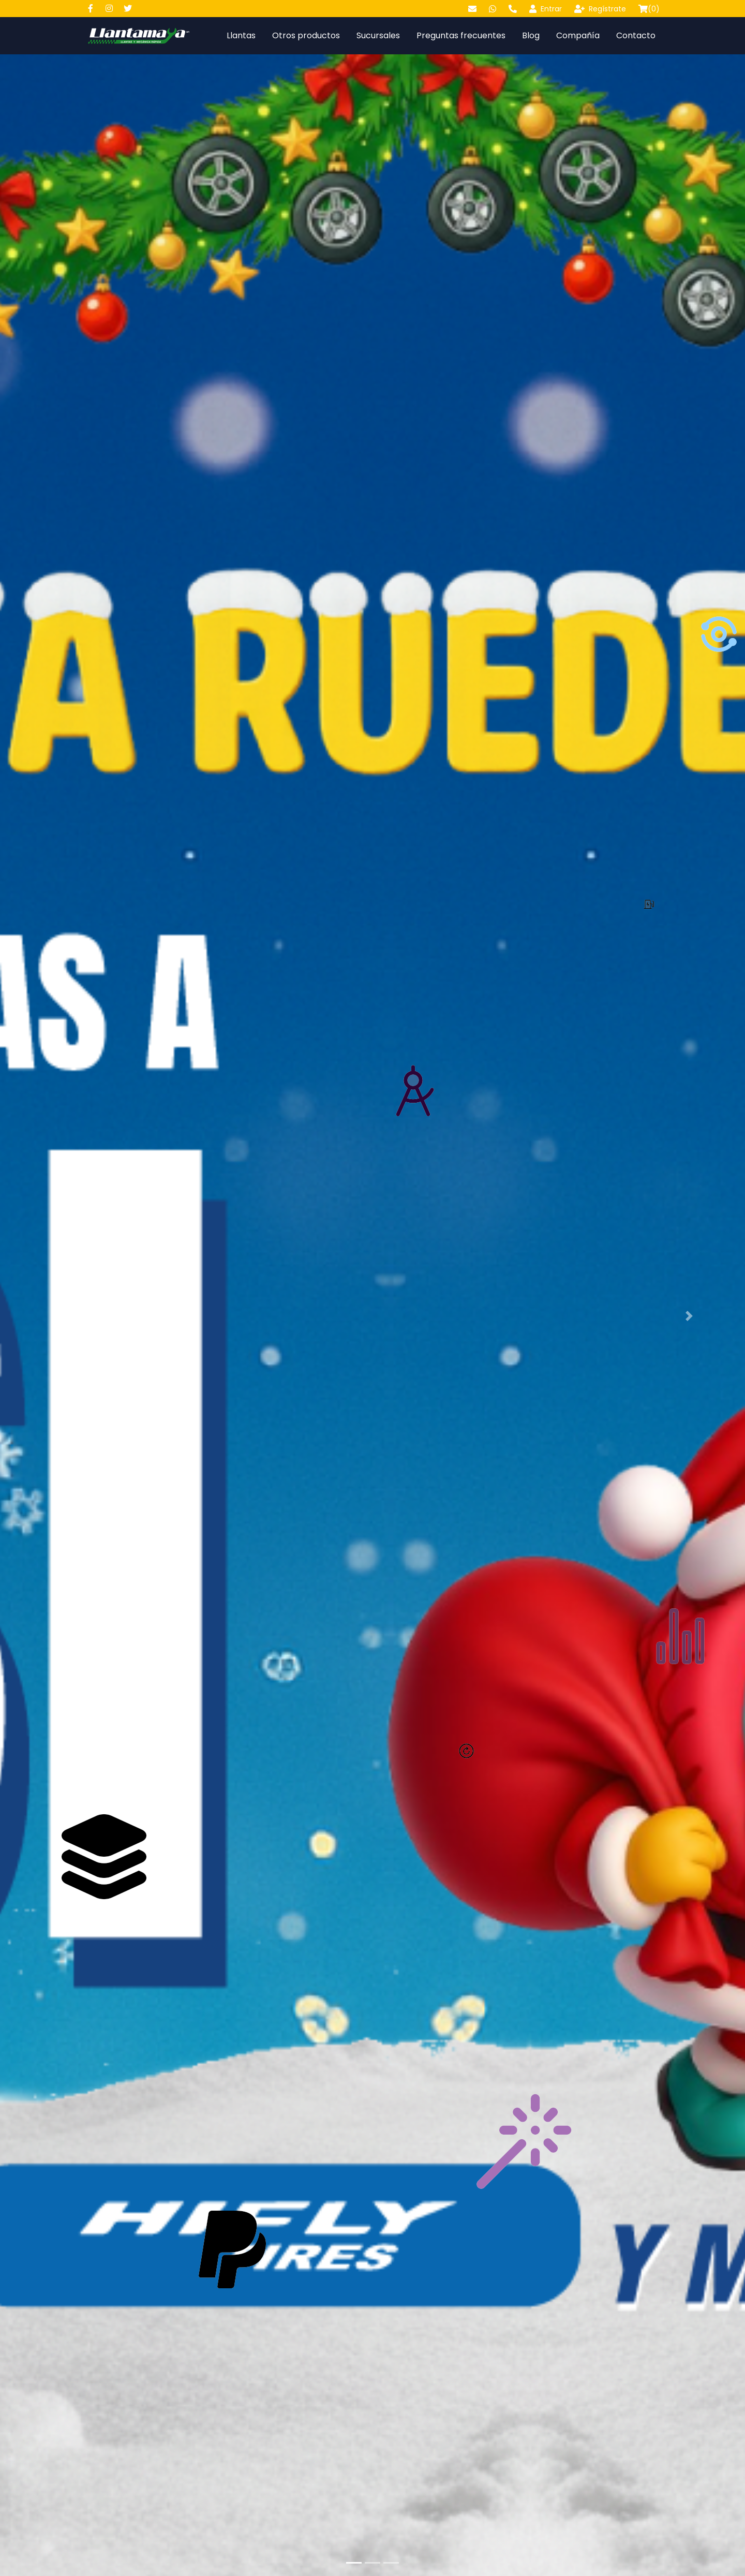 The height and width of the screenshot is (2576, 745). I want to click on view statistics and analytics, so click(680, 1636).